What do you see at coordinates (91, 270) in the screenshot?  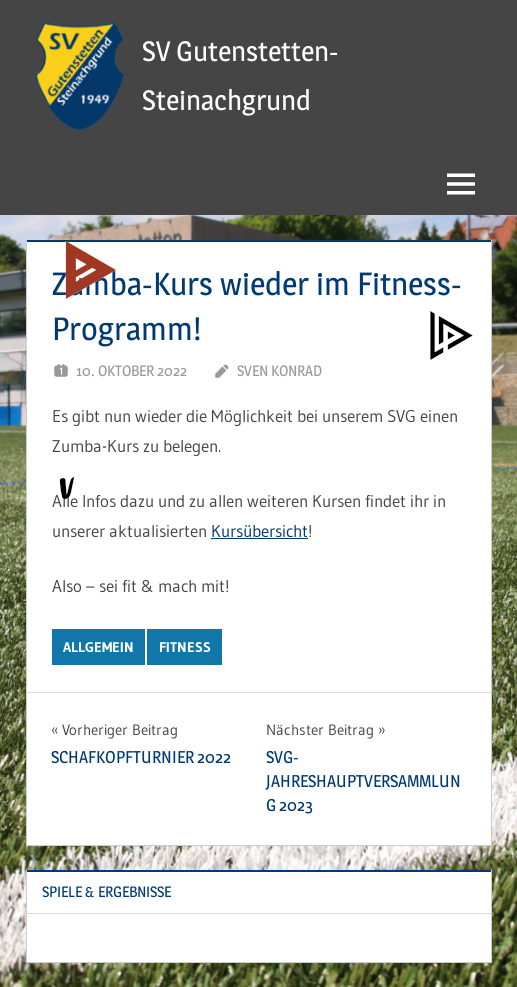 I see `open asciinema terminal recording player` at bounding box center [91, 270].